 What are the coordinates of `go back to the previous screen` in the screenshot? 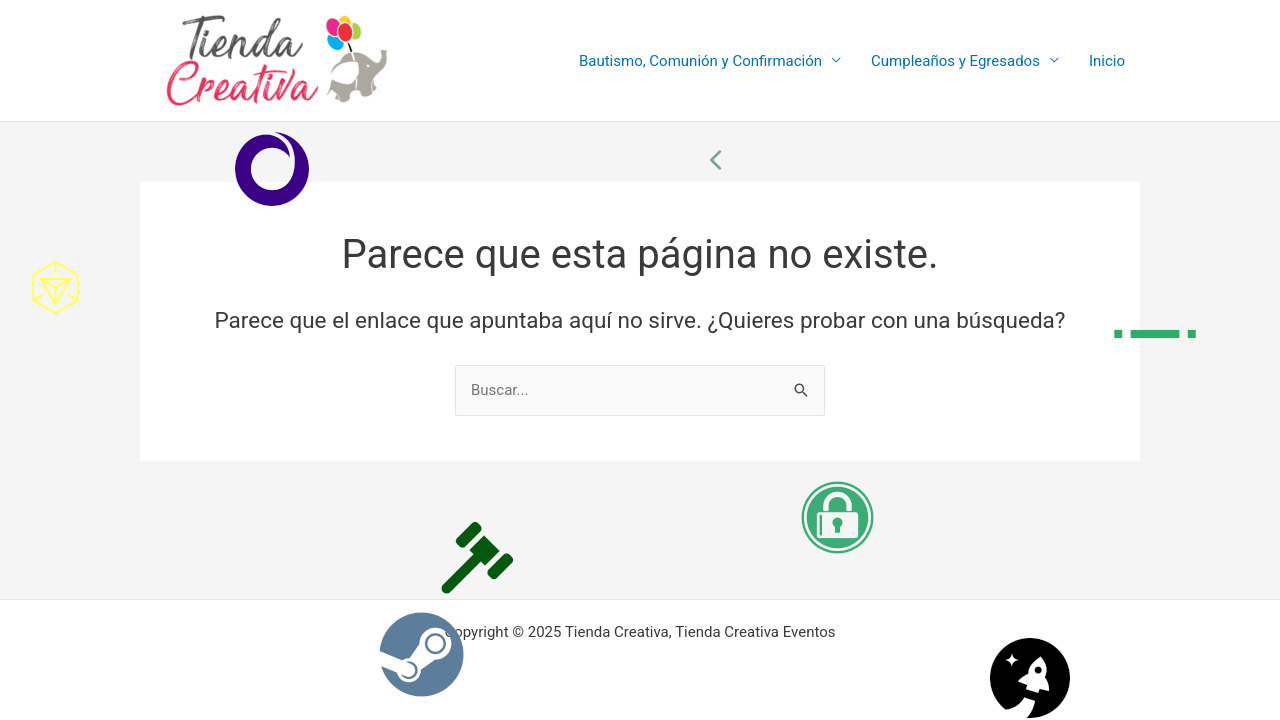 It's located at (717, 160).